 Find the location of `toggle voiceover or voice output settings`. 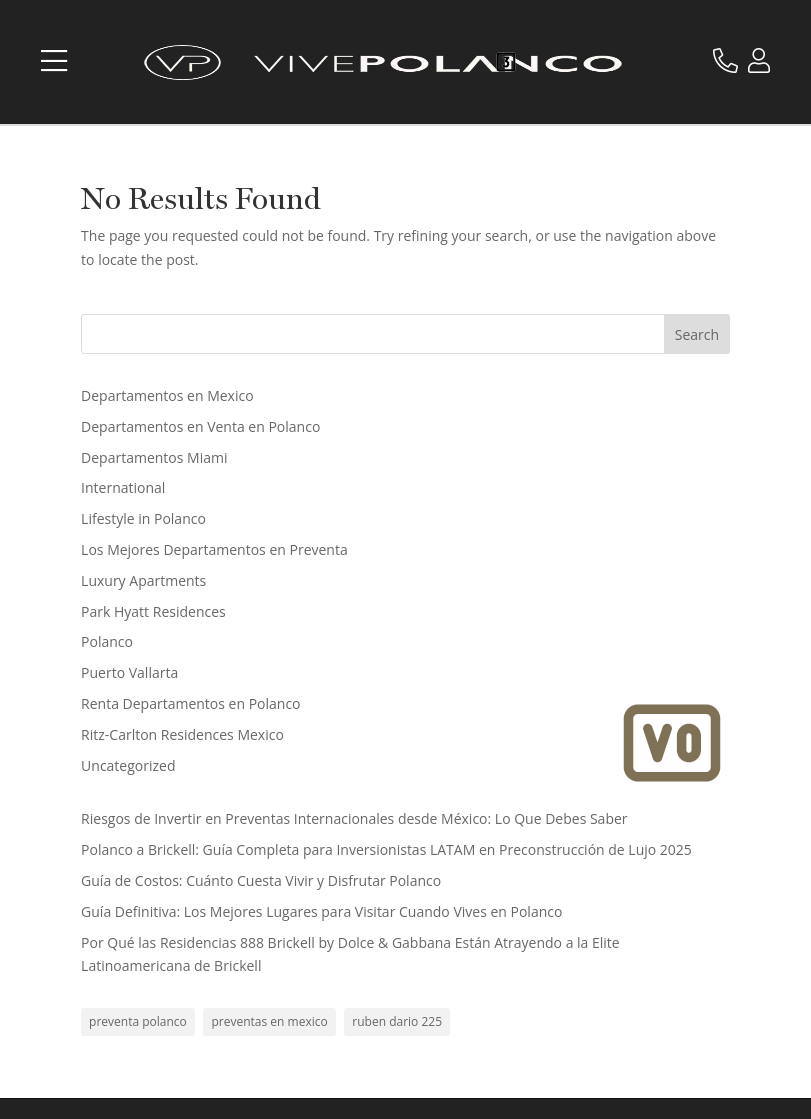

toggle voiceover or voice output settings is located at coordinates (672, 743).